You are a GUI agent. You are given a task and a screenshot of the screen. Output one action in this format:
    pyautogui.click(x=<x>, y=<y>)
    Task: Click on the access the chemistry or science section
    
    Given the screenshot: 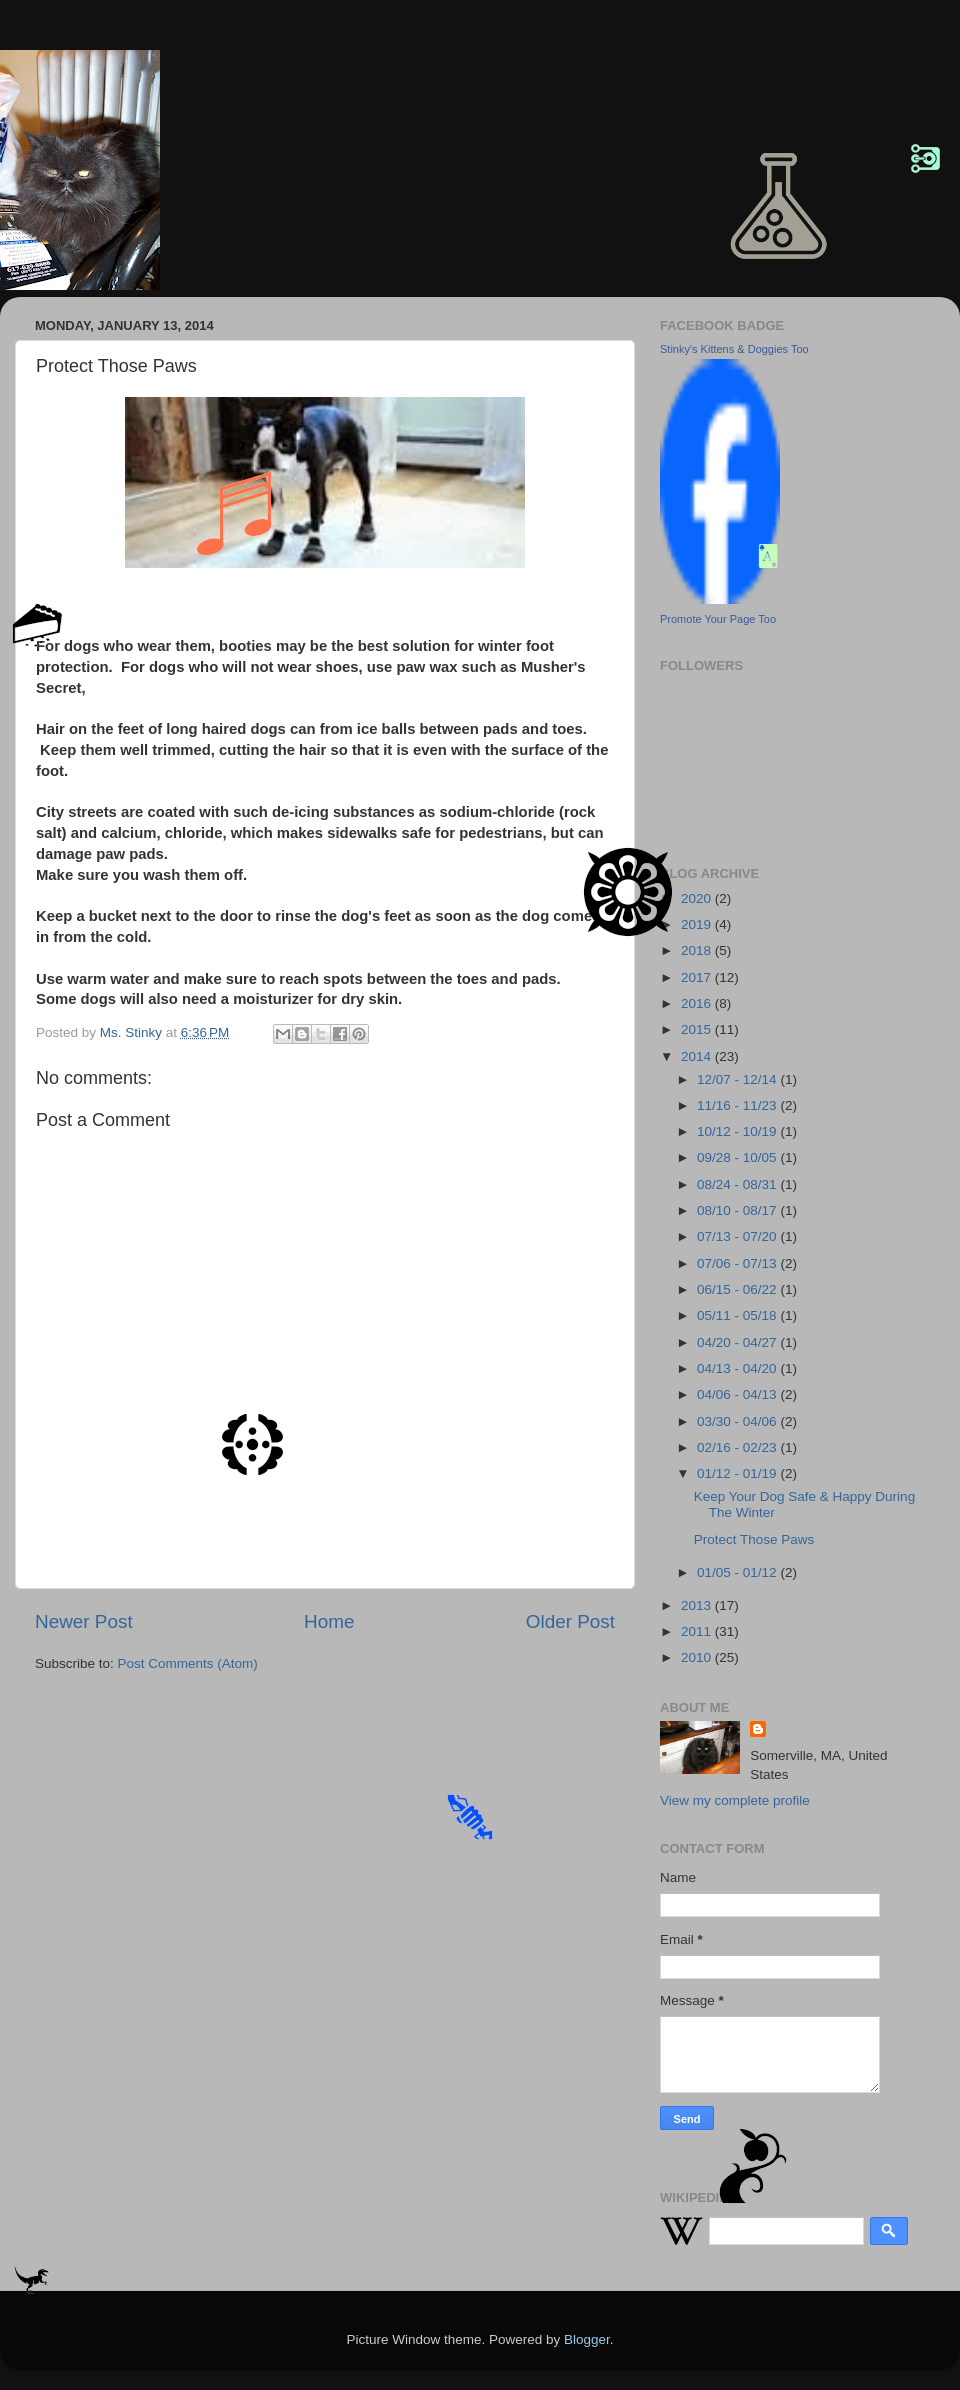 What is the action you would take?
    pyautogui.click(x=779, y=205)
    